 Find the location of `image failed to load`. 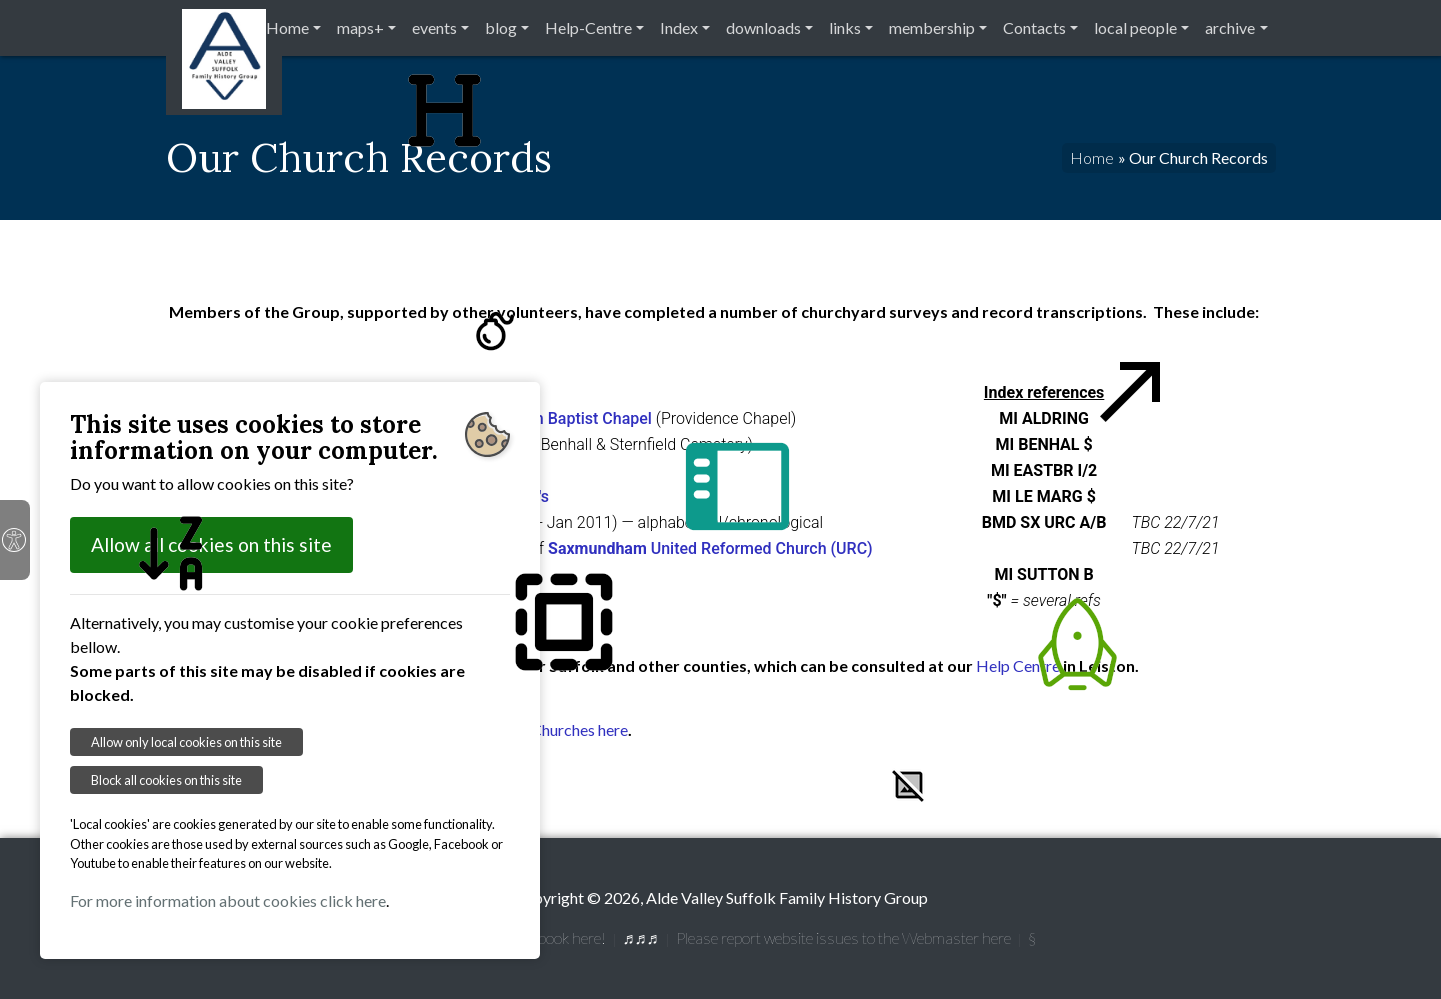

image failed to load is located at coordinates (909, 785).